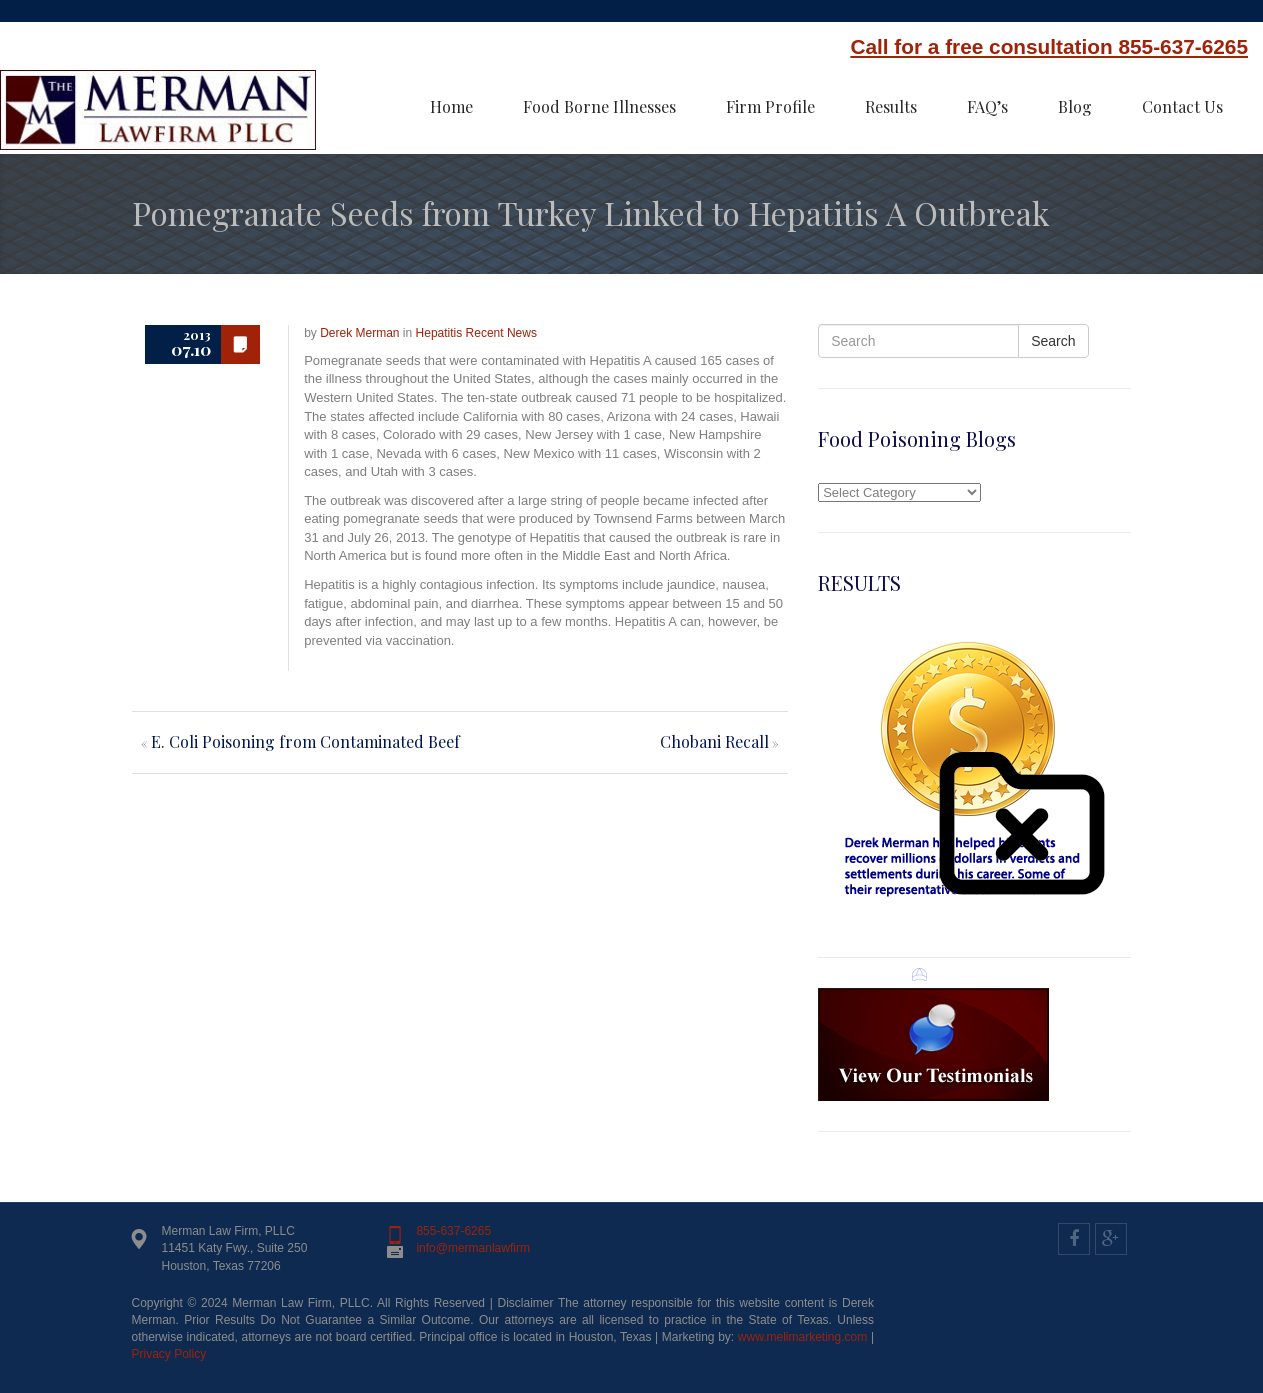 This screenshot has height=1393, width=1263. Describe the element at coordinates (919, 975) in the screenshot. I see `select headwear or cap accessory` at that location.